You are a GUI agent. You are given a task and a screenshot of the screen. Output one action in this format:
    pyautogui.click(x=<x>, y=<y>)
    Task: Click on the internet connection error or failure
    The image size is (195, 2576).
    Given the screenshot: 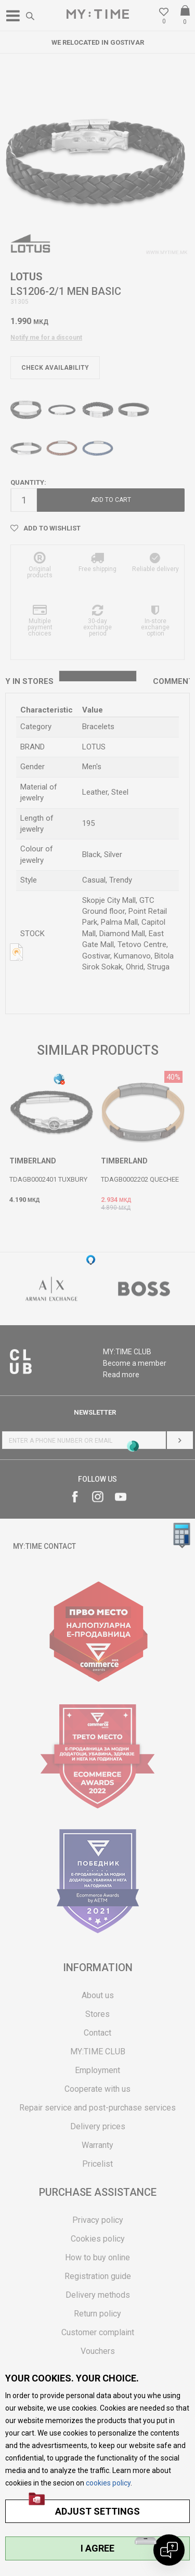 What is the action you would take?
    pyautogui.click(x=59, y=1079)
    